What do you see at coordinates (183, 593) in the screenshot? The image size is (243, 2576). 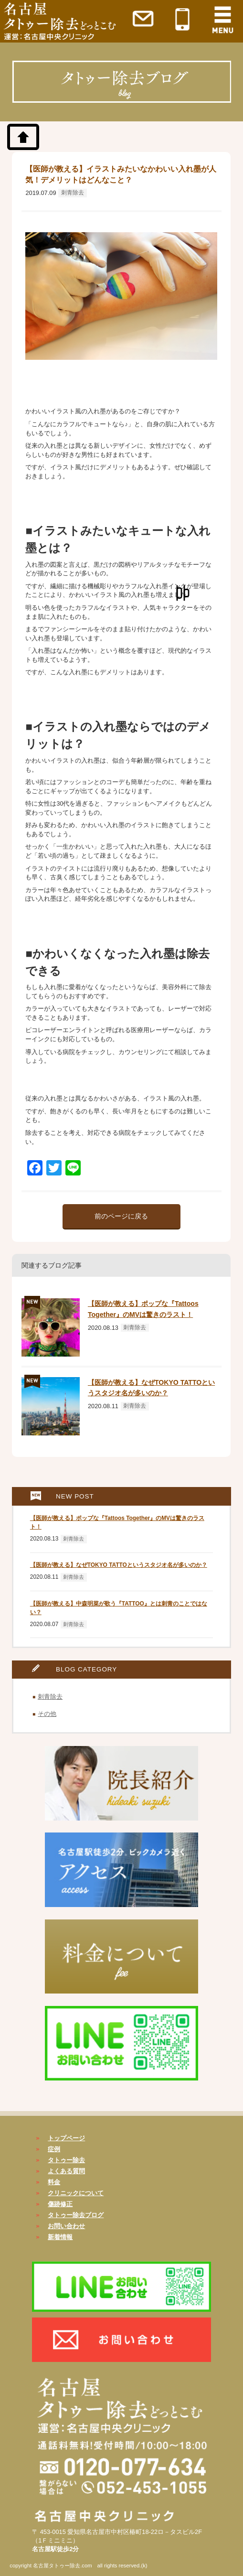 I see `distribute objects from the left edge` at bounding box center [183, 593].